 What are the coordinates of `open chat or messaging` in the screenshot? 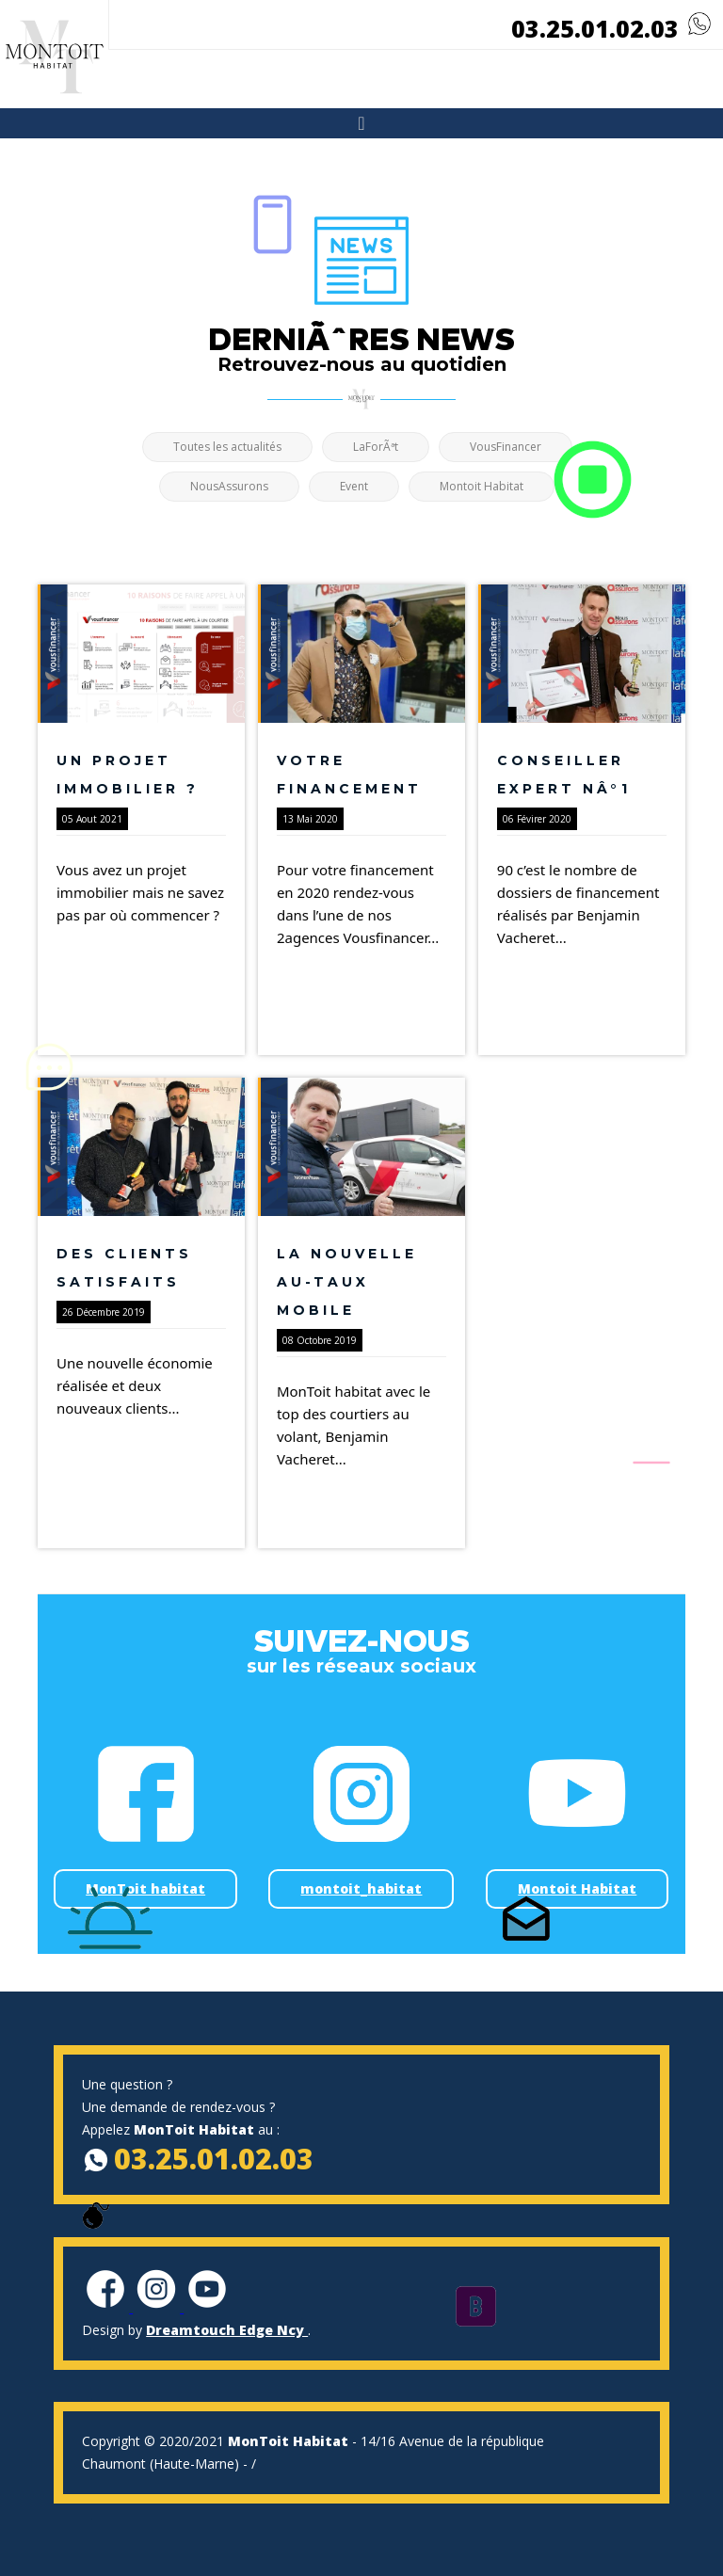 It's located at (48, 1067).